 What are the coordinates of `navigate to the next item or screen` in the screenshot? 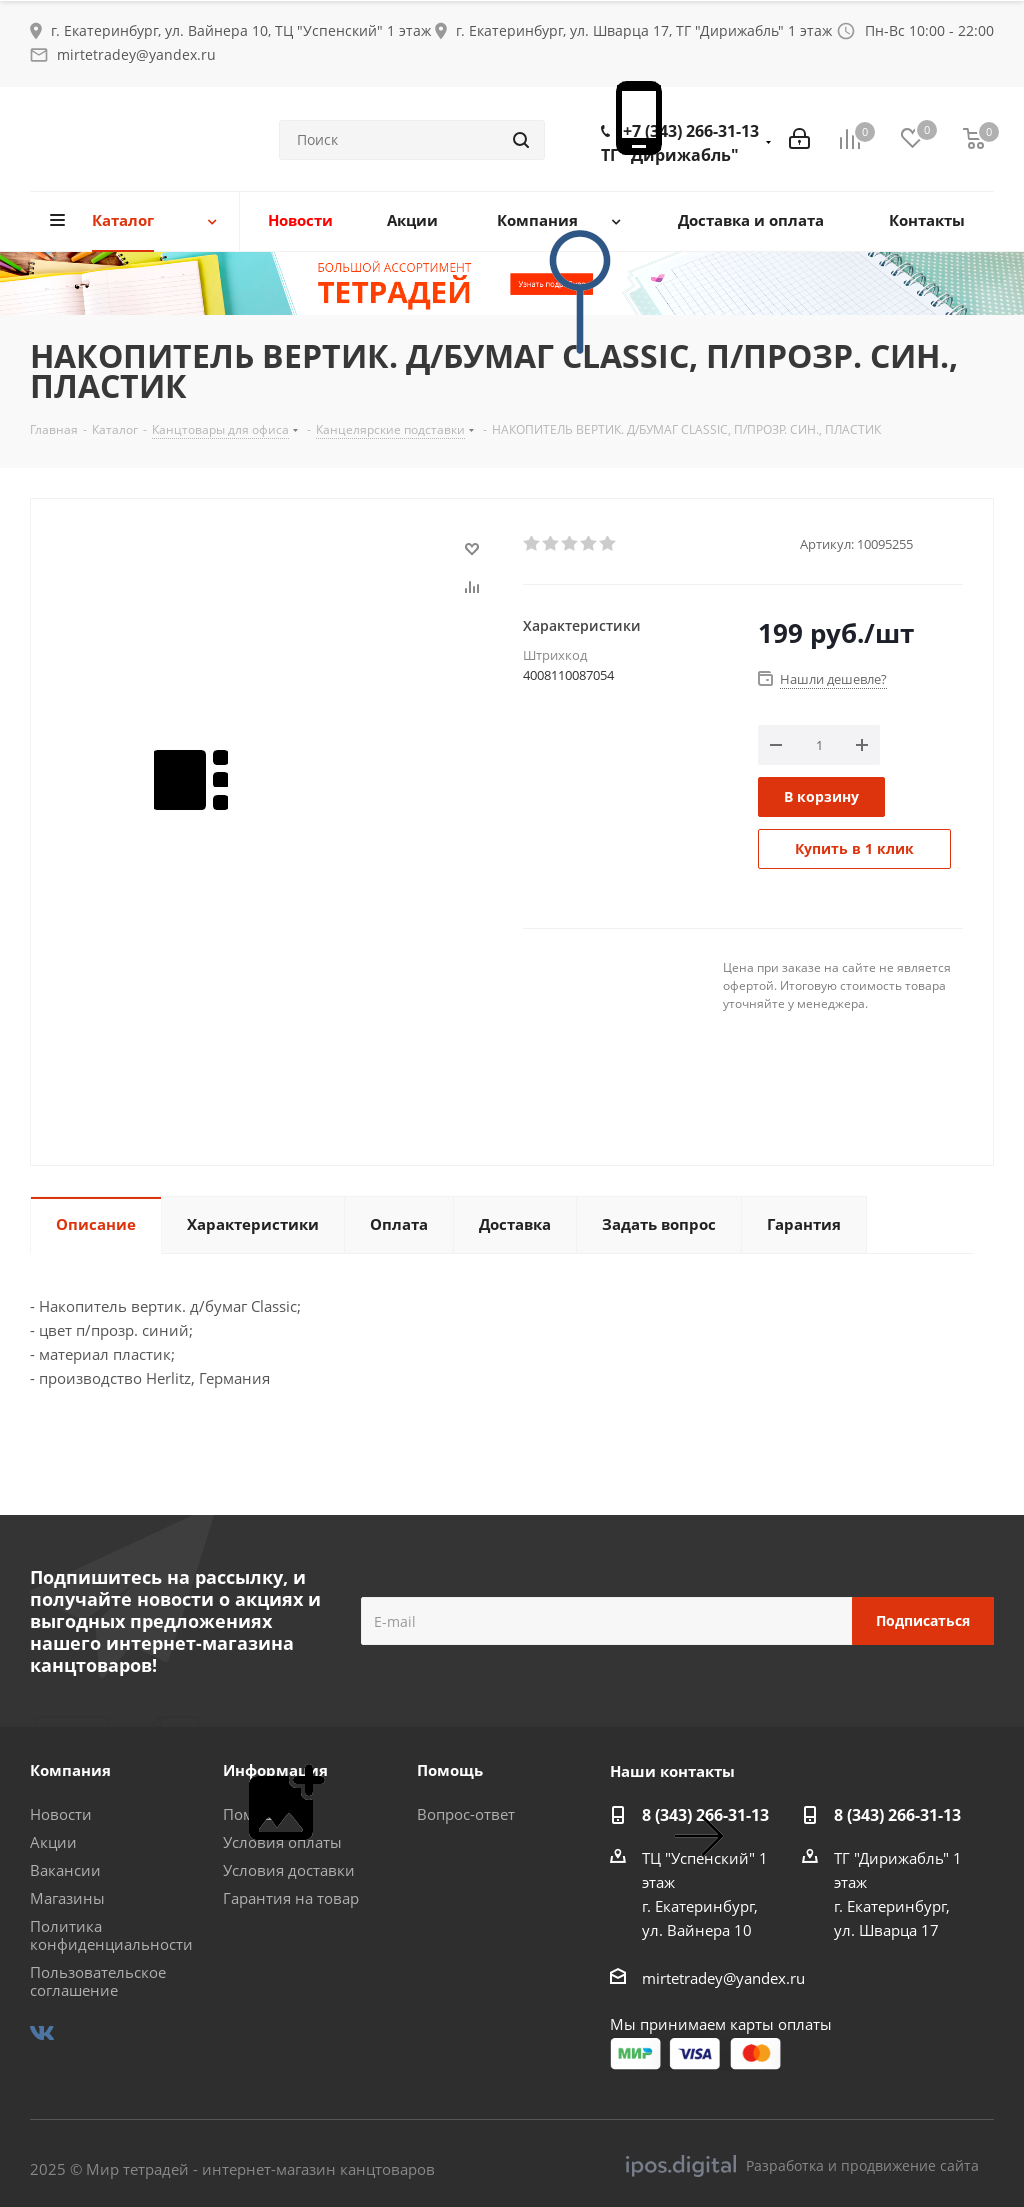 It's located at (699, 1836).